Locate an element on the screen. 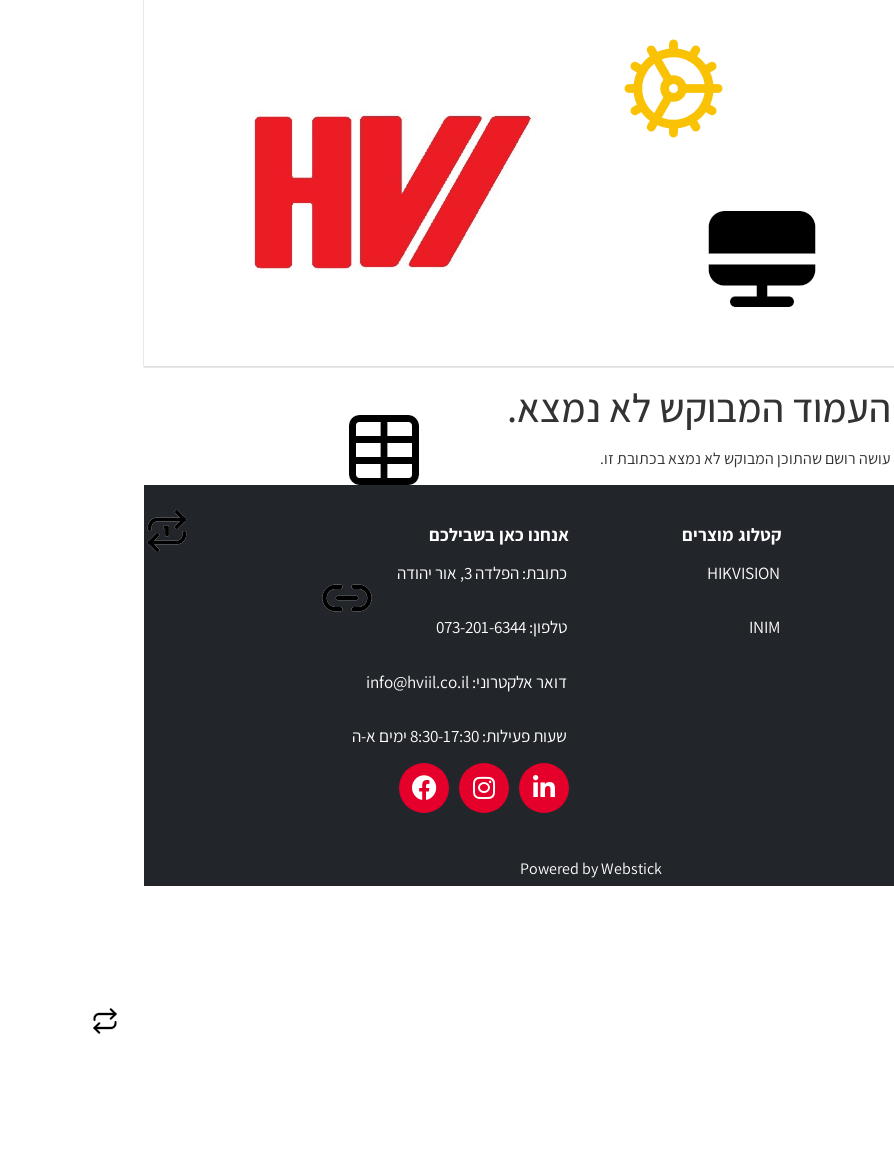 This screenshot has width=894, height=1154. access settings or preferences is located at coordinates (673, 88).